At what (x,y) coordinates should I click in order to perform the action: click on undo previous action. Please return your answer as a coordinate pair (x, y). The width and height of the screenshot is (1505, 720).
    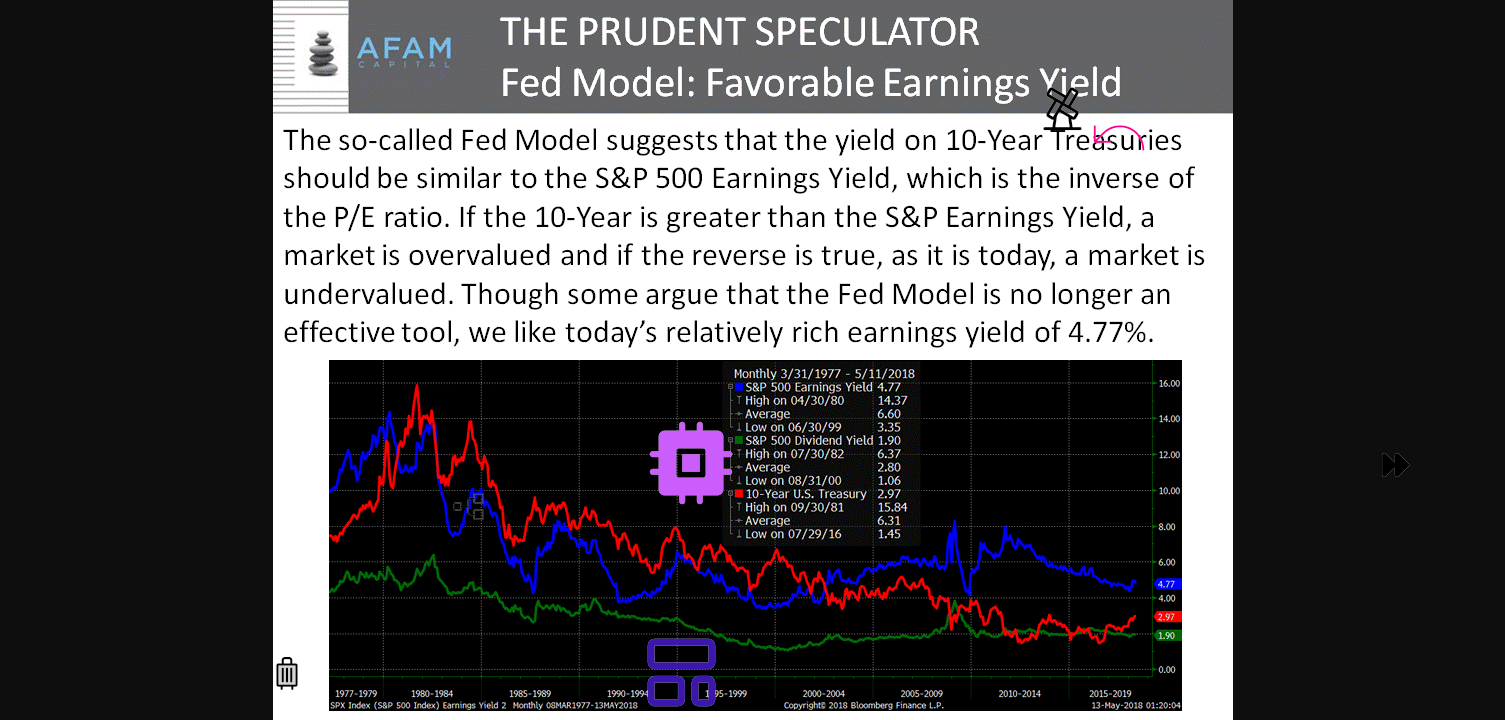
    Looking at the image, I should click on (1120, 136).